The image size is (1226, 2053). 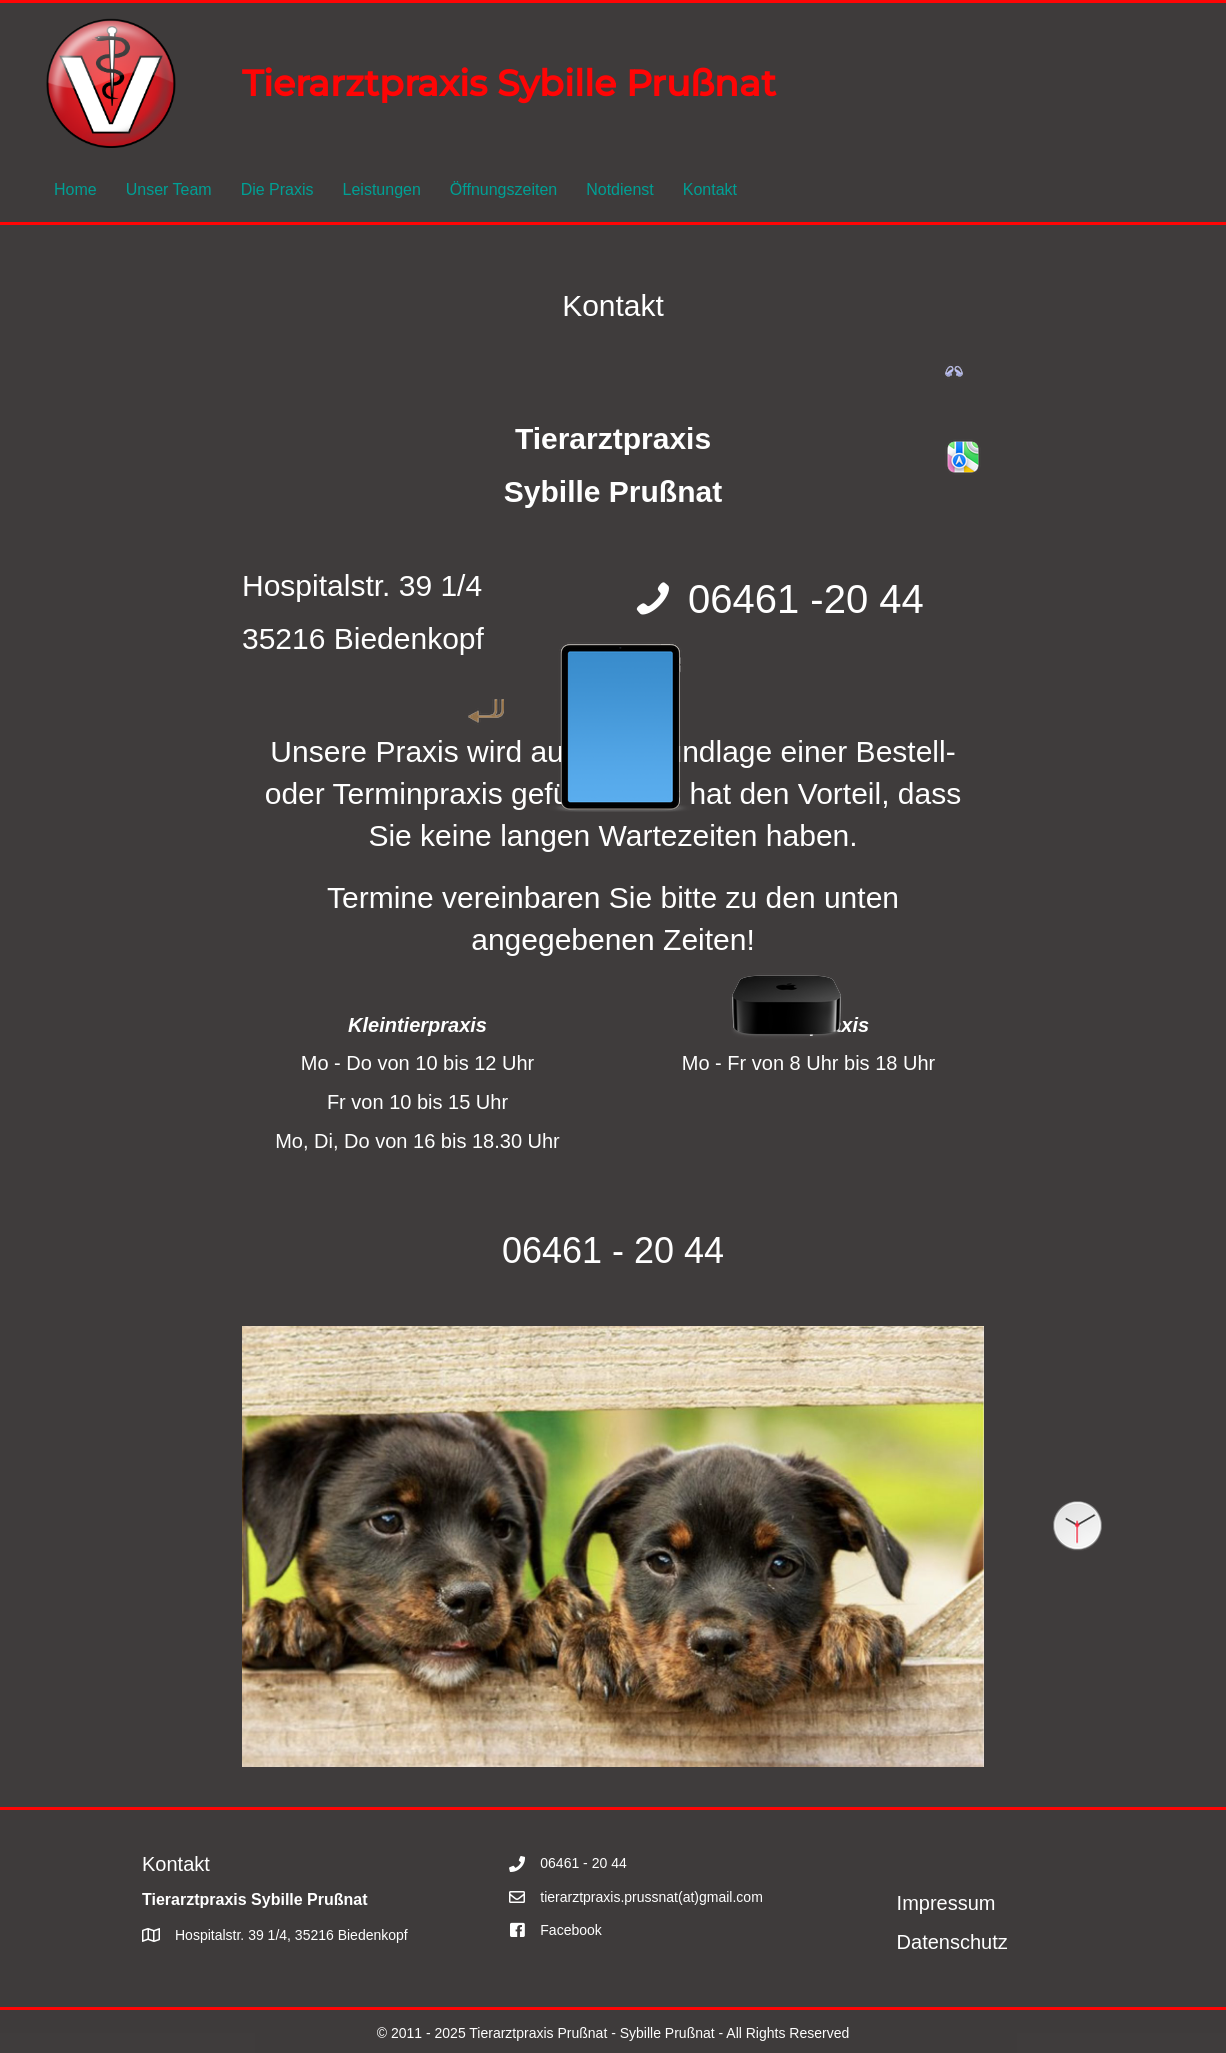 What do you see at coordinates (485, 708) in the screenshot?
I see `reply to all recipients of an email` at bounding box center [485, 708].